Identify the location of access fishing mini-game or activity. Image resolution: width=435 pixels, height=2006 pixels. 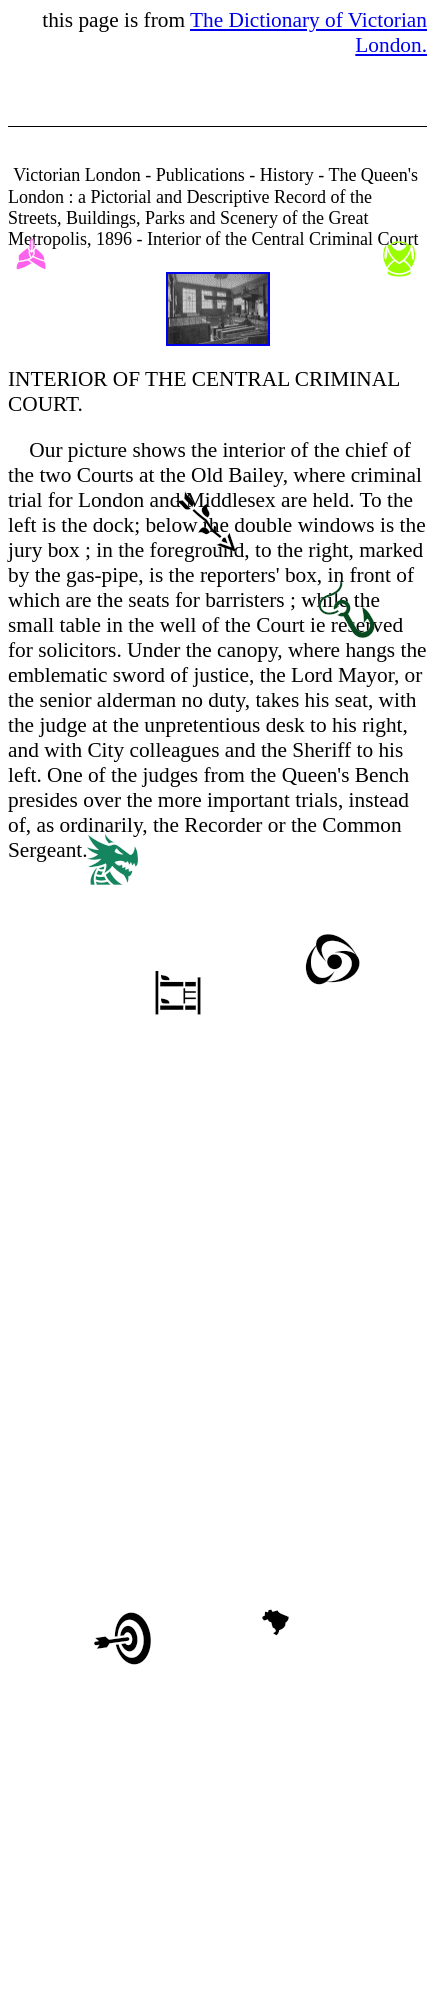
(347, 610).